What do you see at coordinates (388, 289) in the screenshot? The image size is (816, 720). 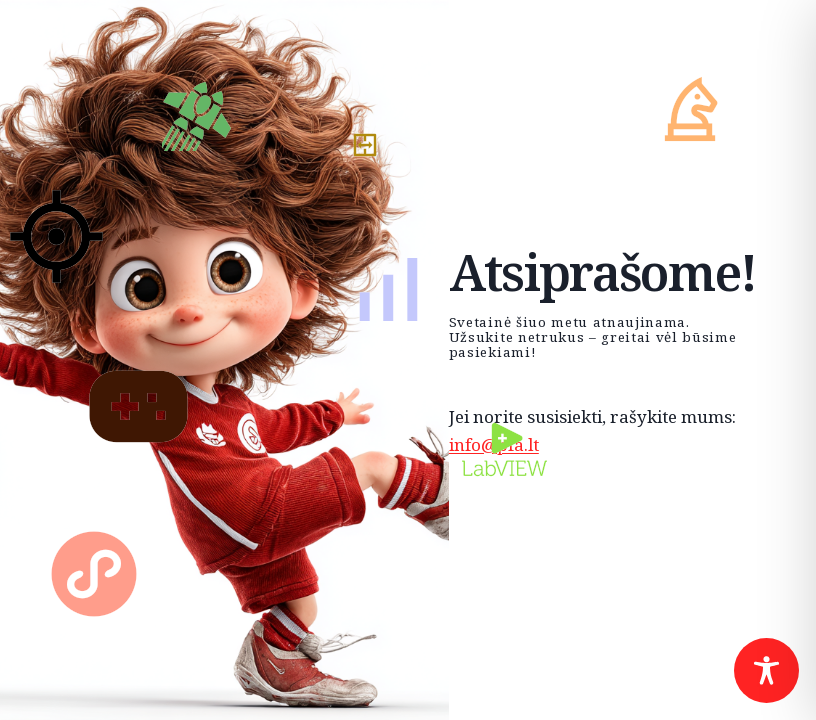 I see `simple analytics logo` at bounding box center [388, 289].